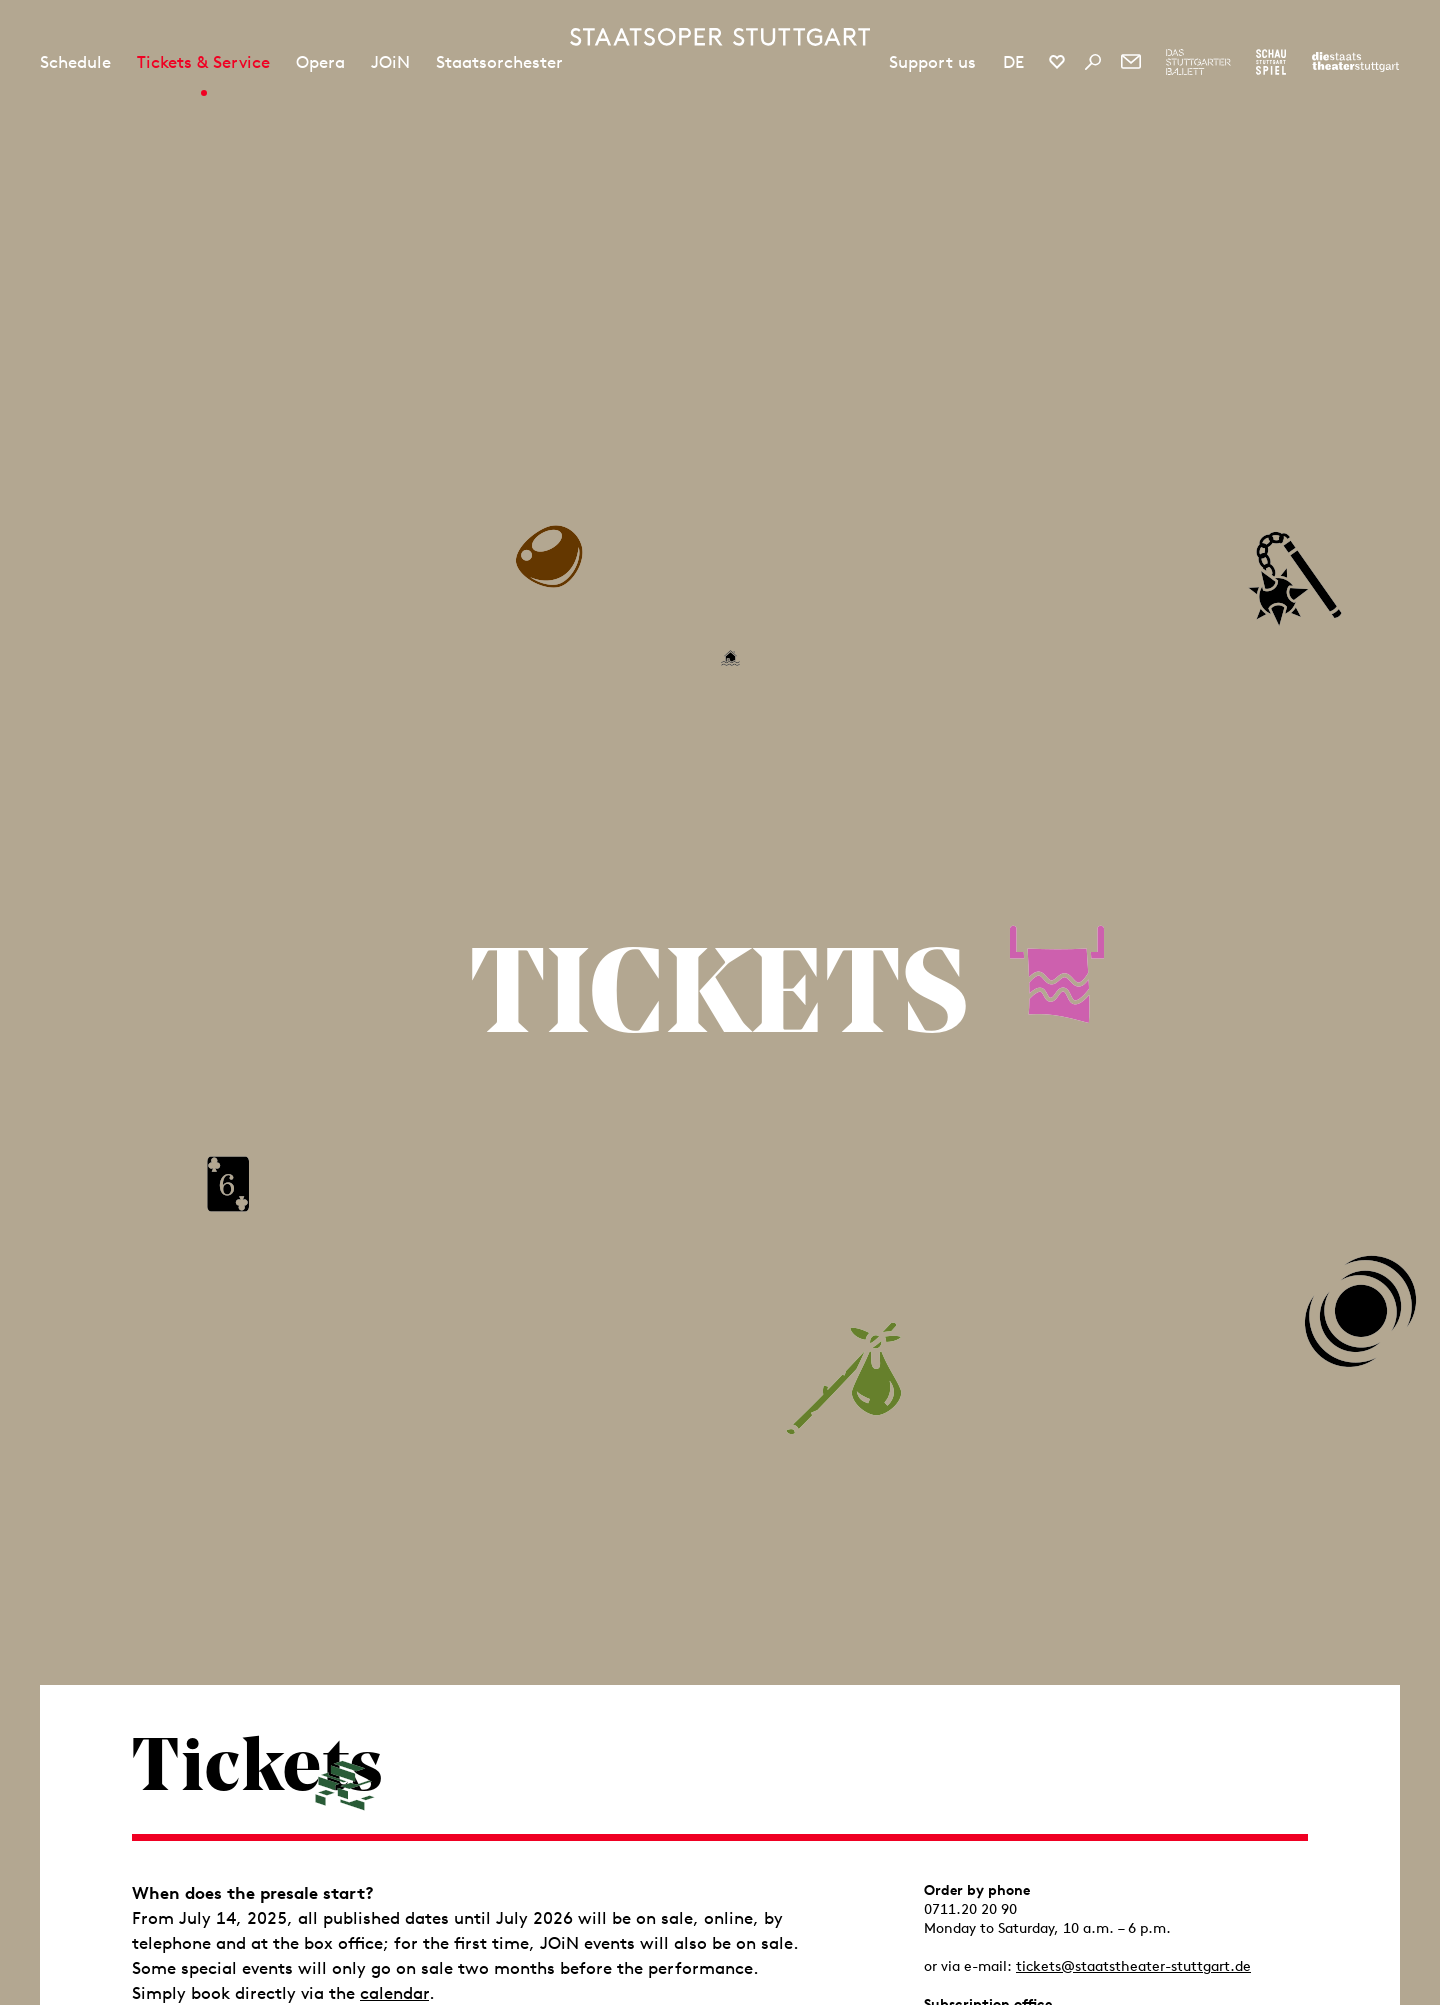 Image resolution: width=1440 pixels, height=2005 pixels. Describe the element at coordinates (842, 1377) in the screenshot. I see `travel or journey-related game feature` at that location.